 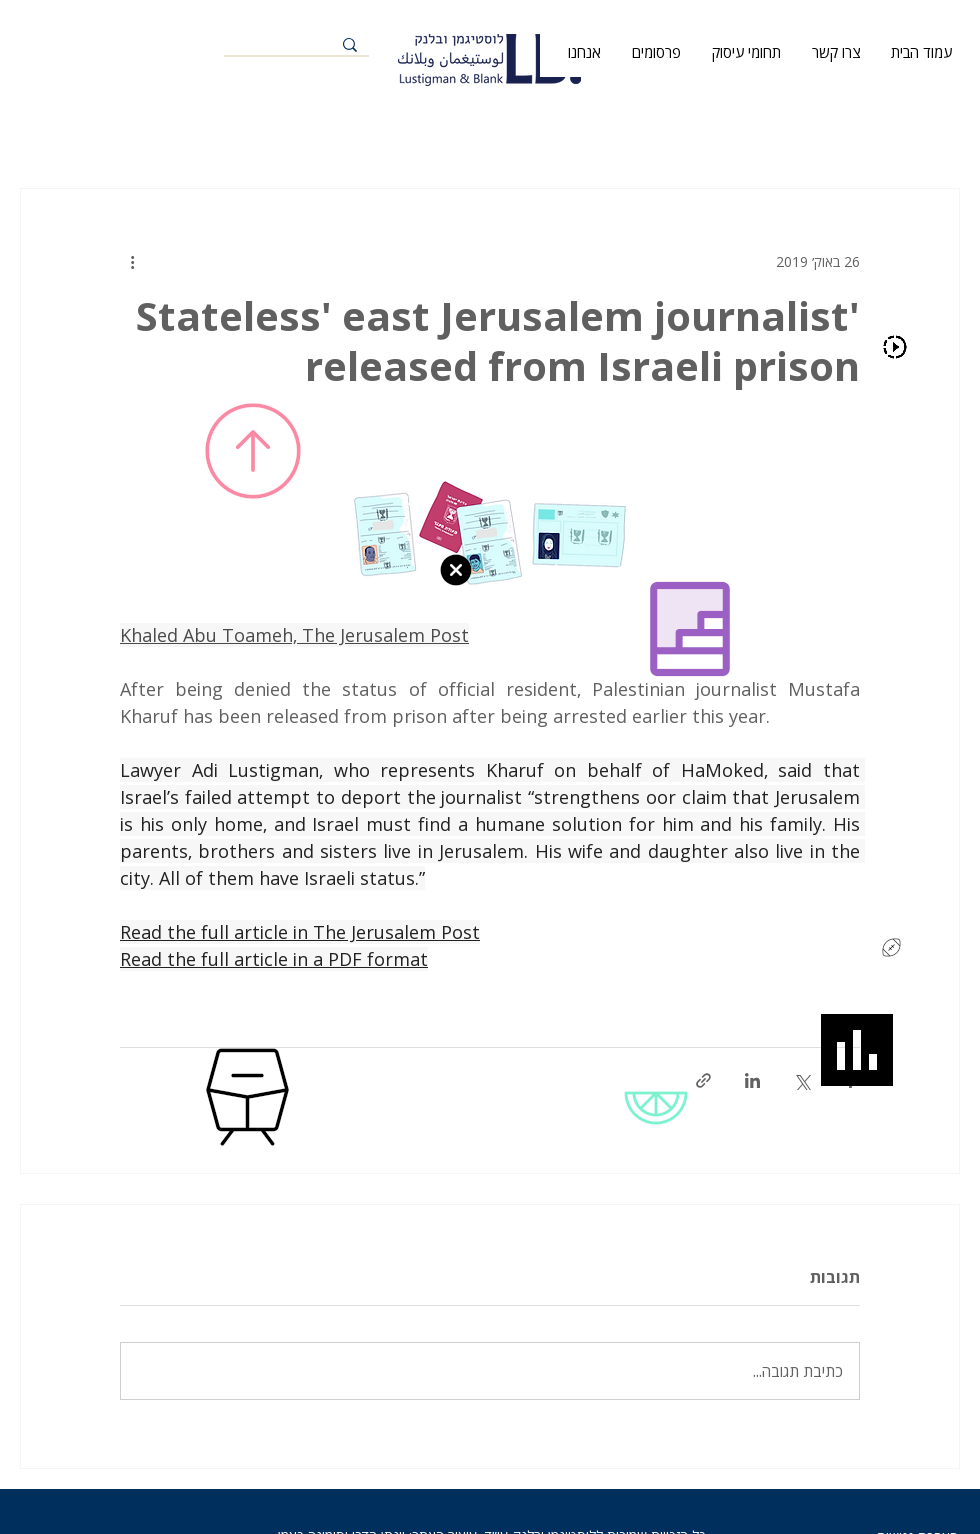 I want to click on indicates citrus or fruit-related content, so click(x=656, y=1103).